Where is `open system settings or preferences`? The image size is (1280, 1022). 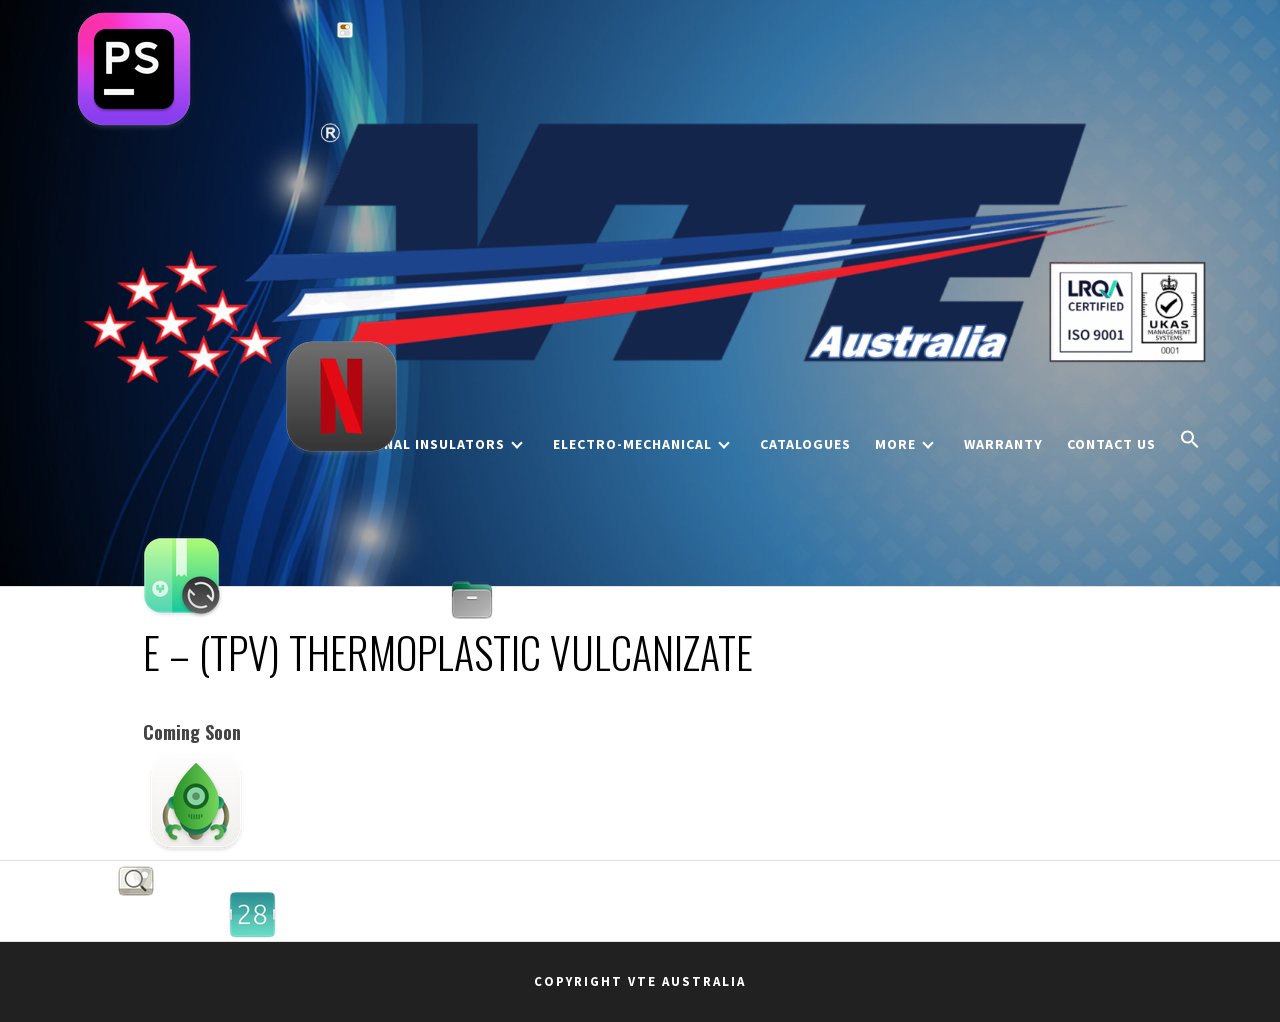 open system settings or preferences is located at coordinates (345, 30).